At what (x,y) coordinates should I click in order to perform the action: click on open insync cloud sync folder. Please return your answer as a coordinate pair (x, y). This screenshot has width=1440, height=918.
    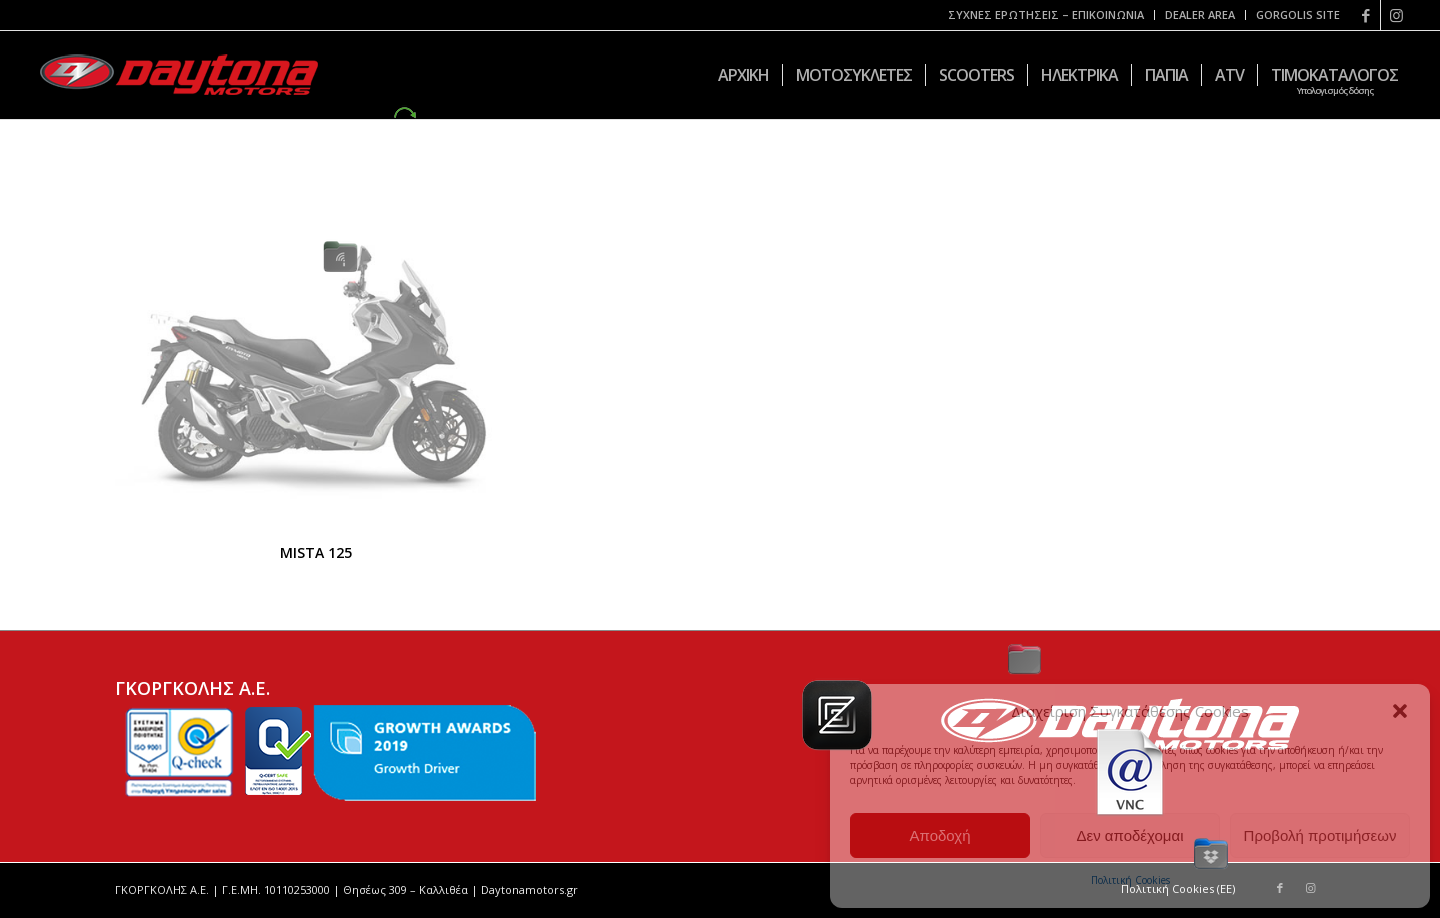
    Looking at the image, I should click on (340, 256).